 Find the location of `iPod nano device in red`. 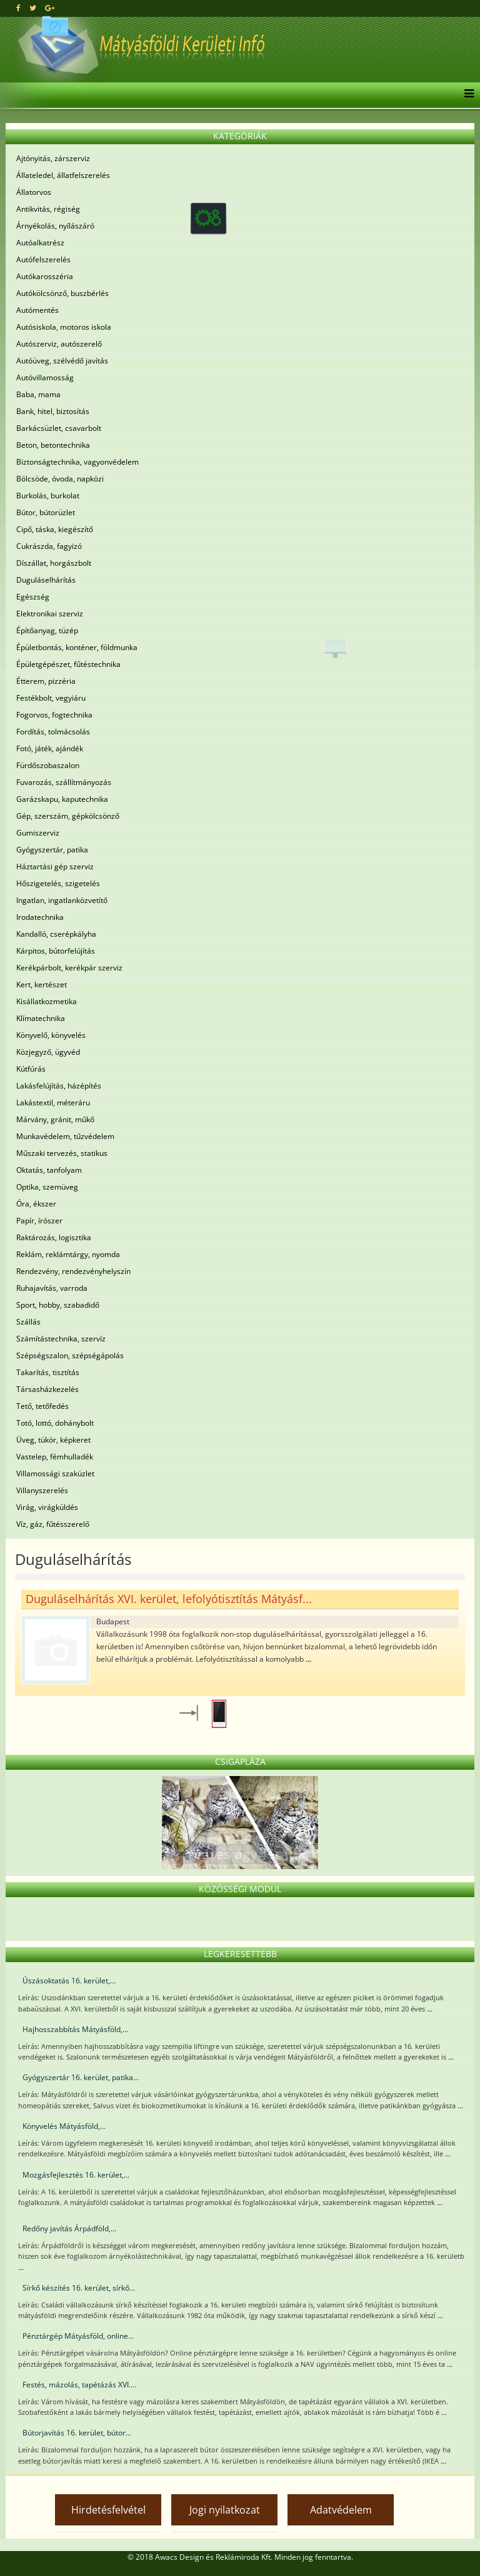

iPod nano device in red is located at coordinates (219, 1714).